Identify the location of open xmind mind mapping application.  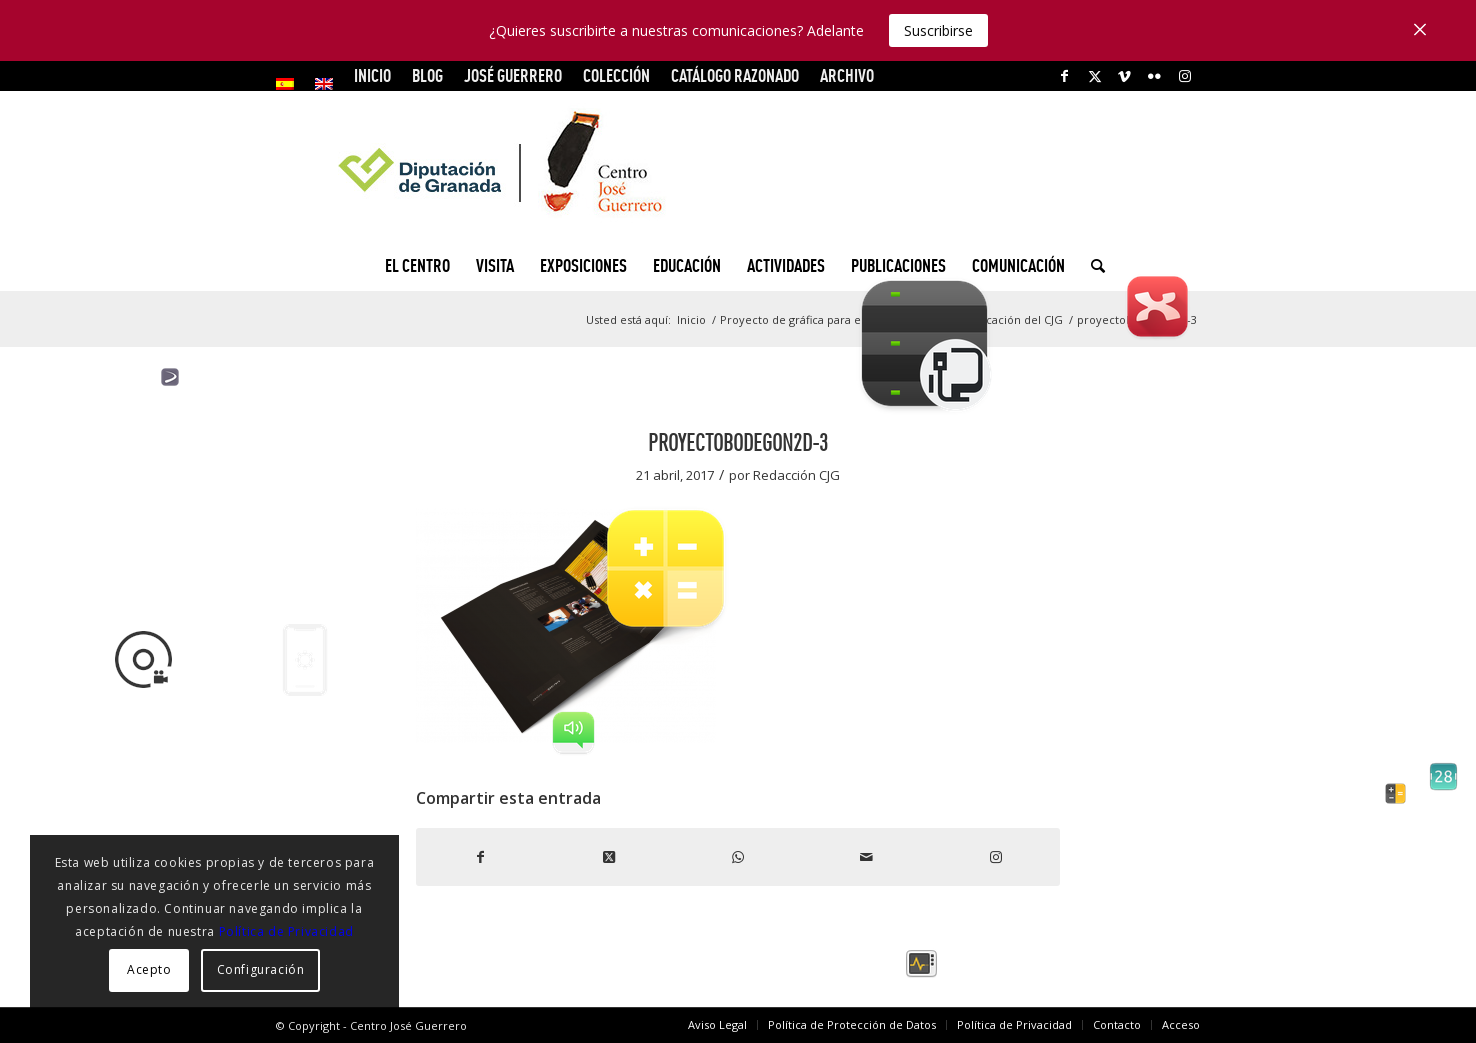
(1157, 306).